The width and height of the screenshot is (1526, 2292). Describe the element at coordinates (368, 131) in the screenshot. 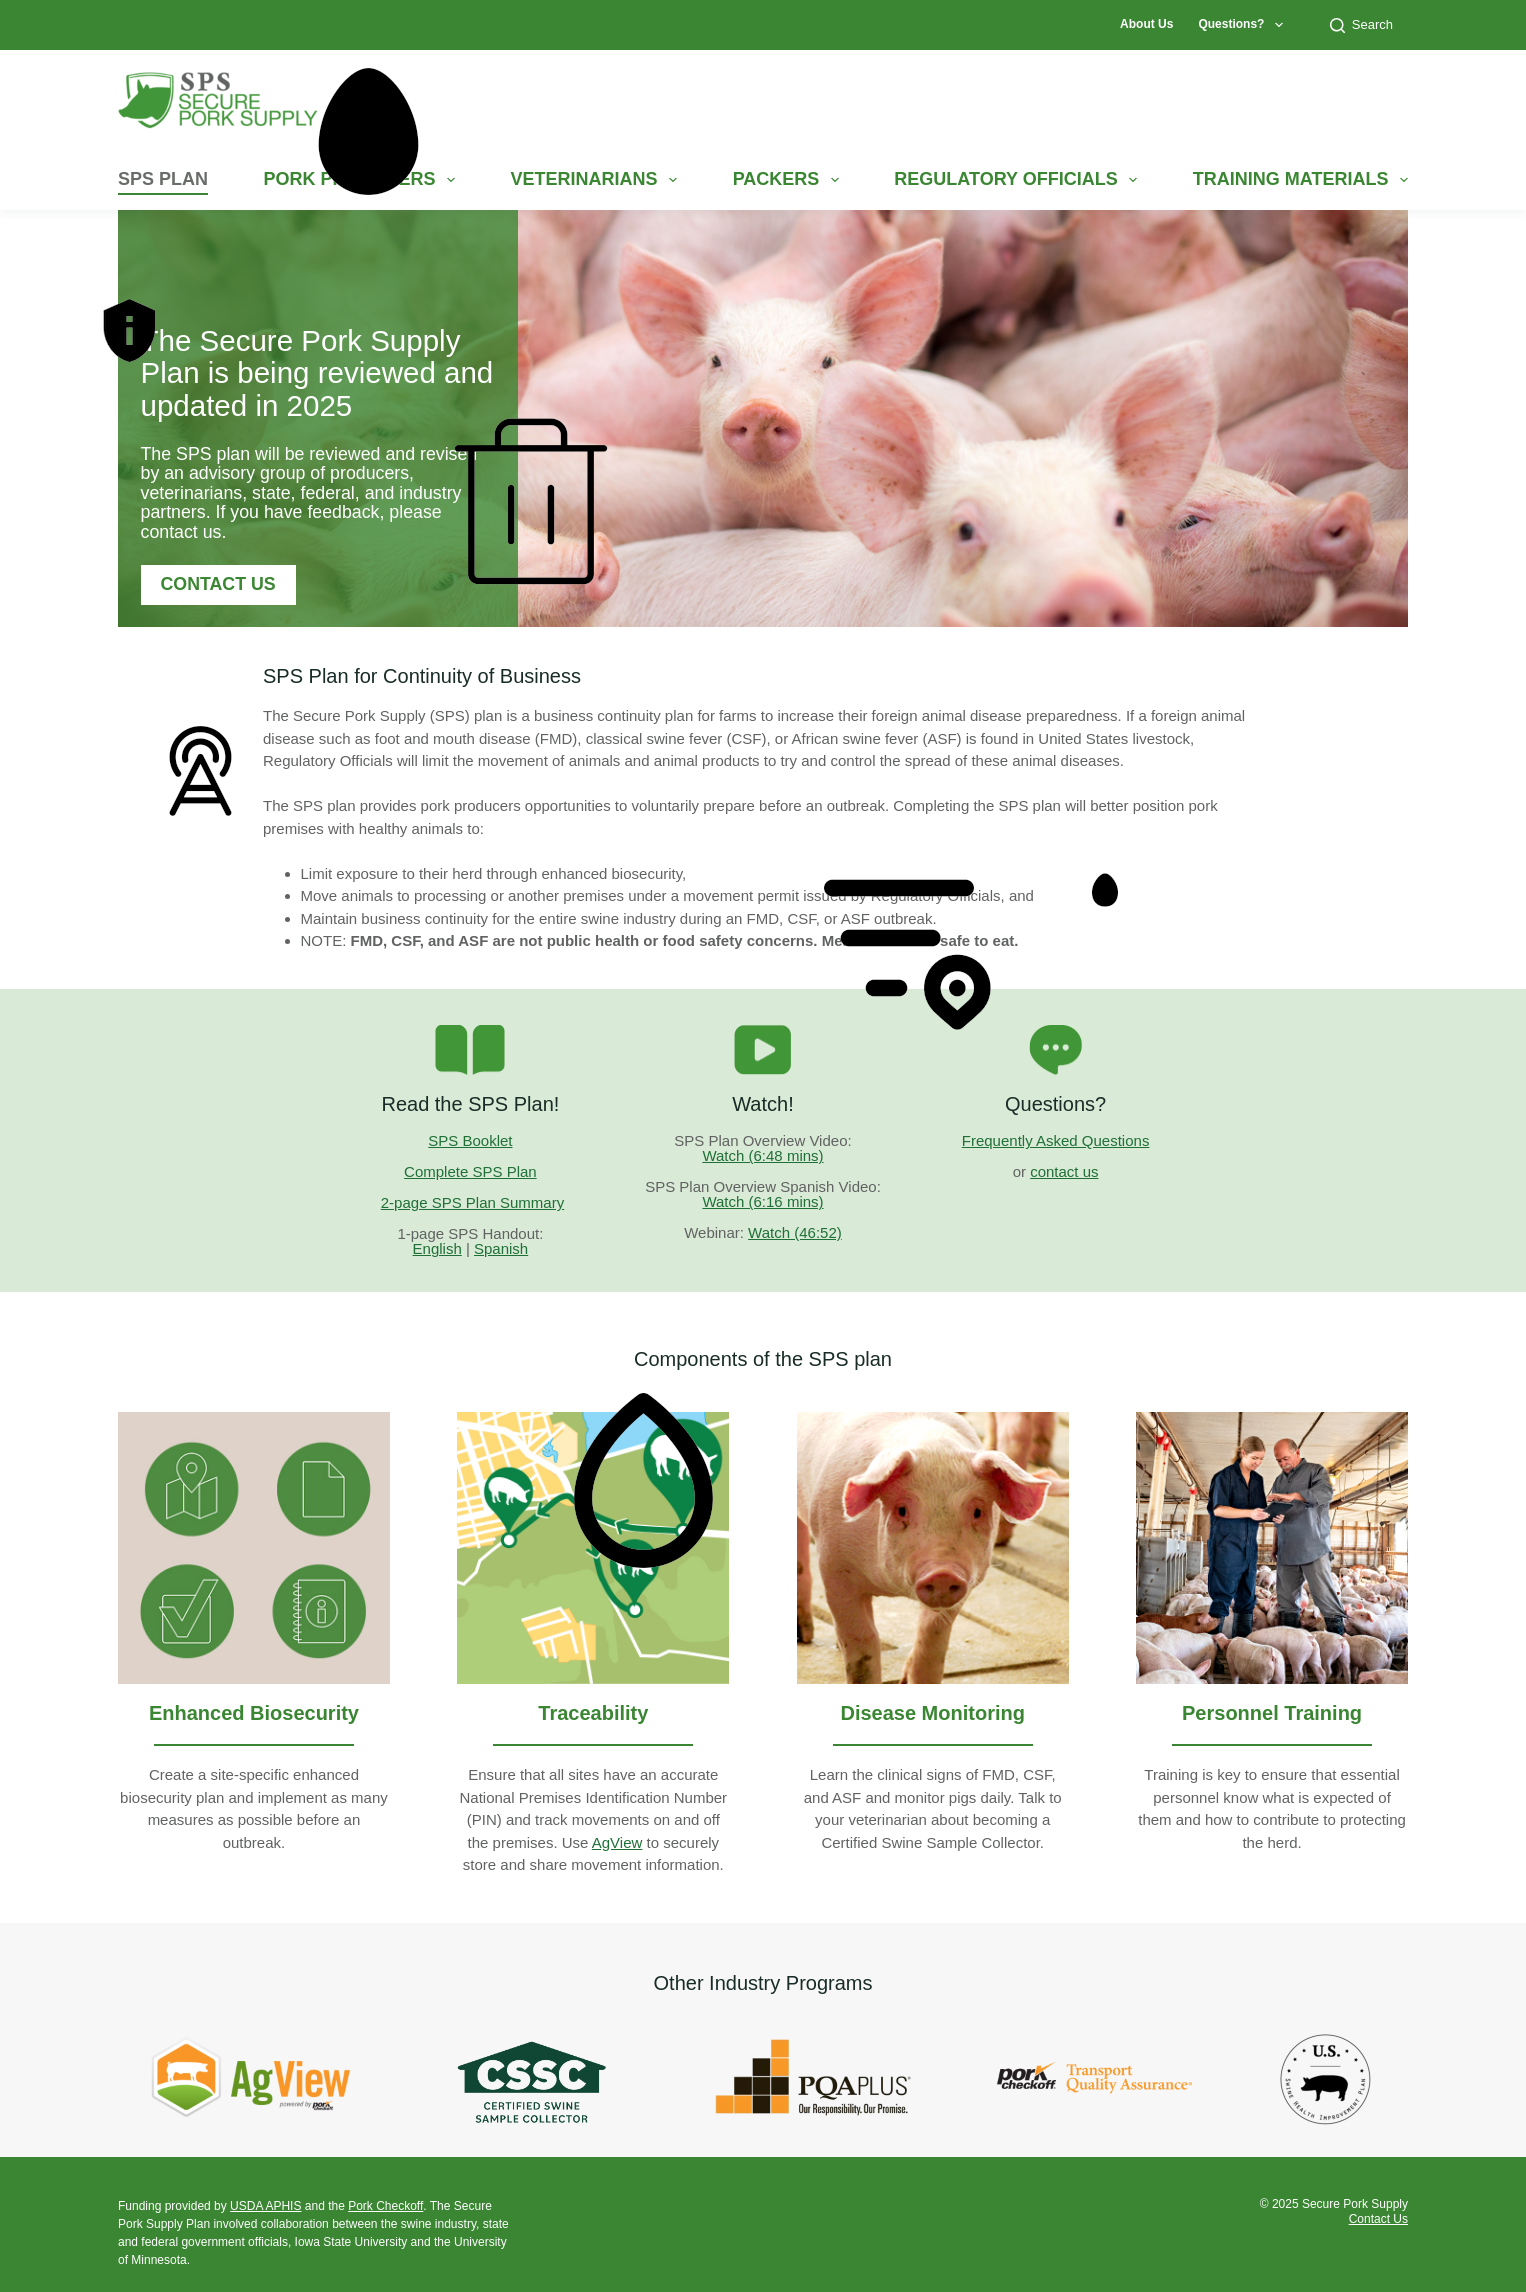

I see `indicates breakfast or food-related content` at that location.